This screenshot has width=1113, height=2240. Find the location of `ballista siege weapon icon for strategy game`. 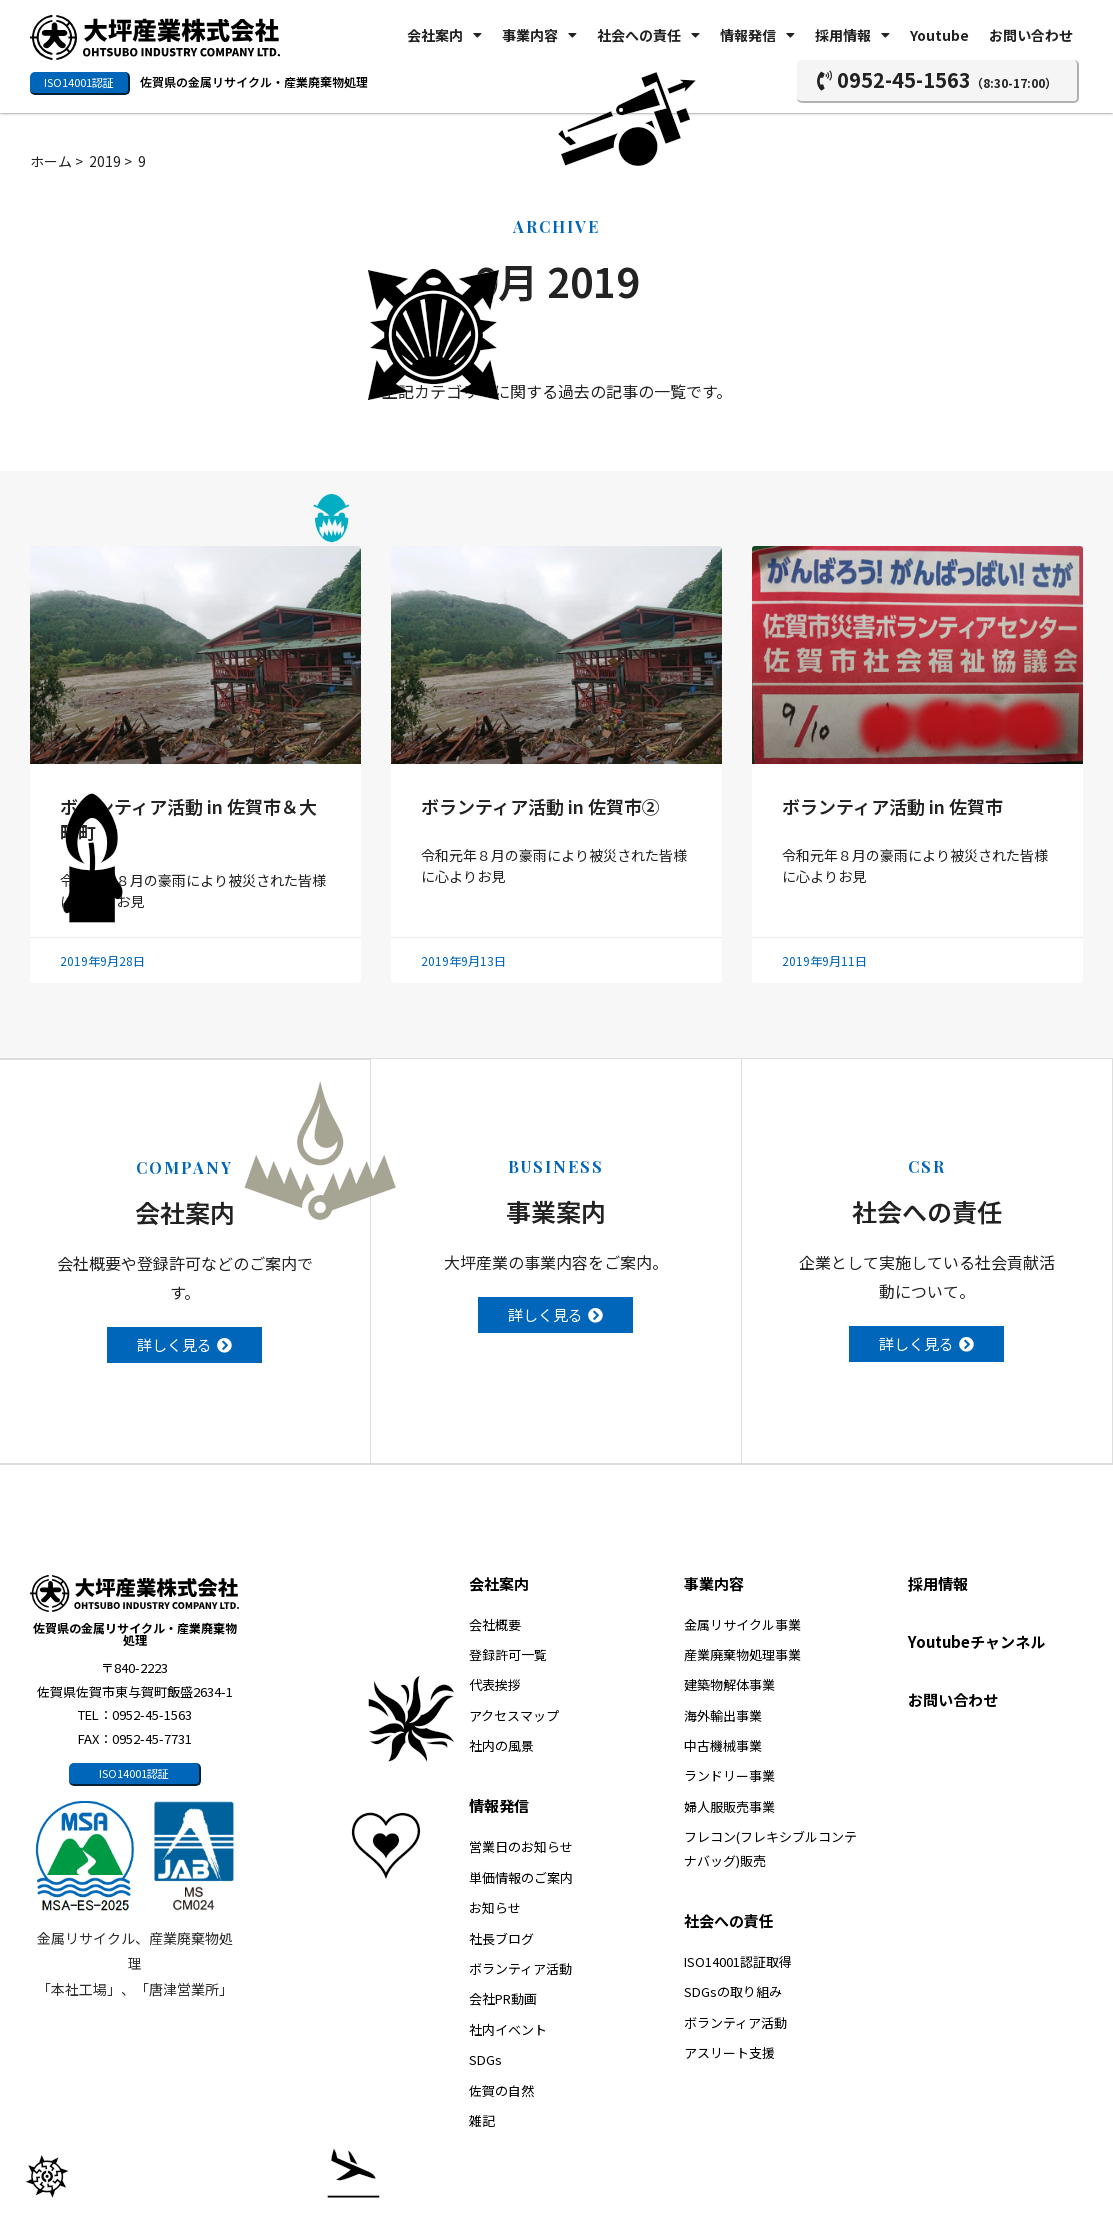

ballista siege weapon icon for strategy game is located at coordinates (627, 119).